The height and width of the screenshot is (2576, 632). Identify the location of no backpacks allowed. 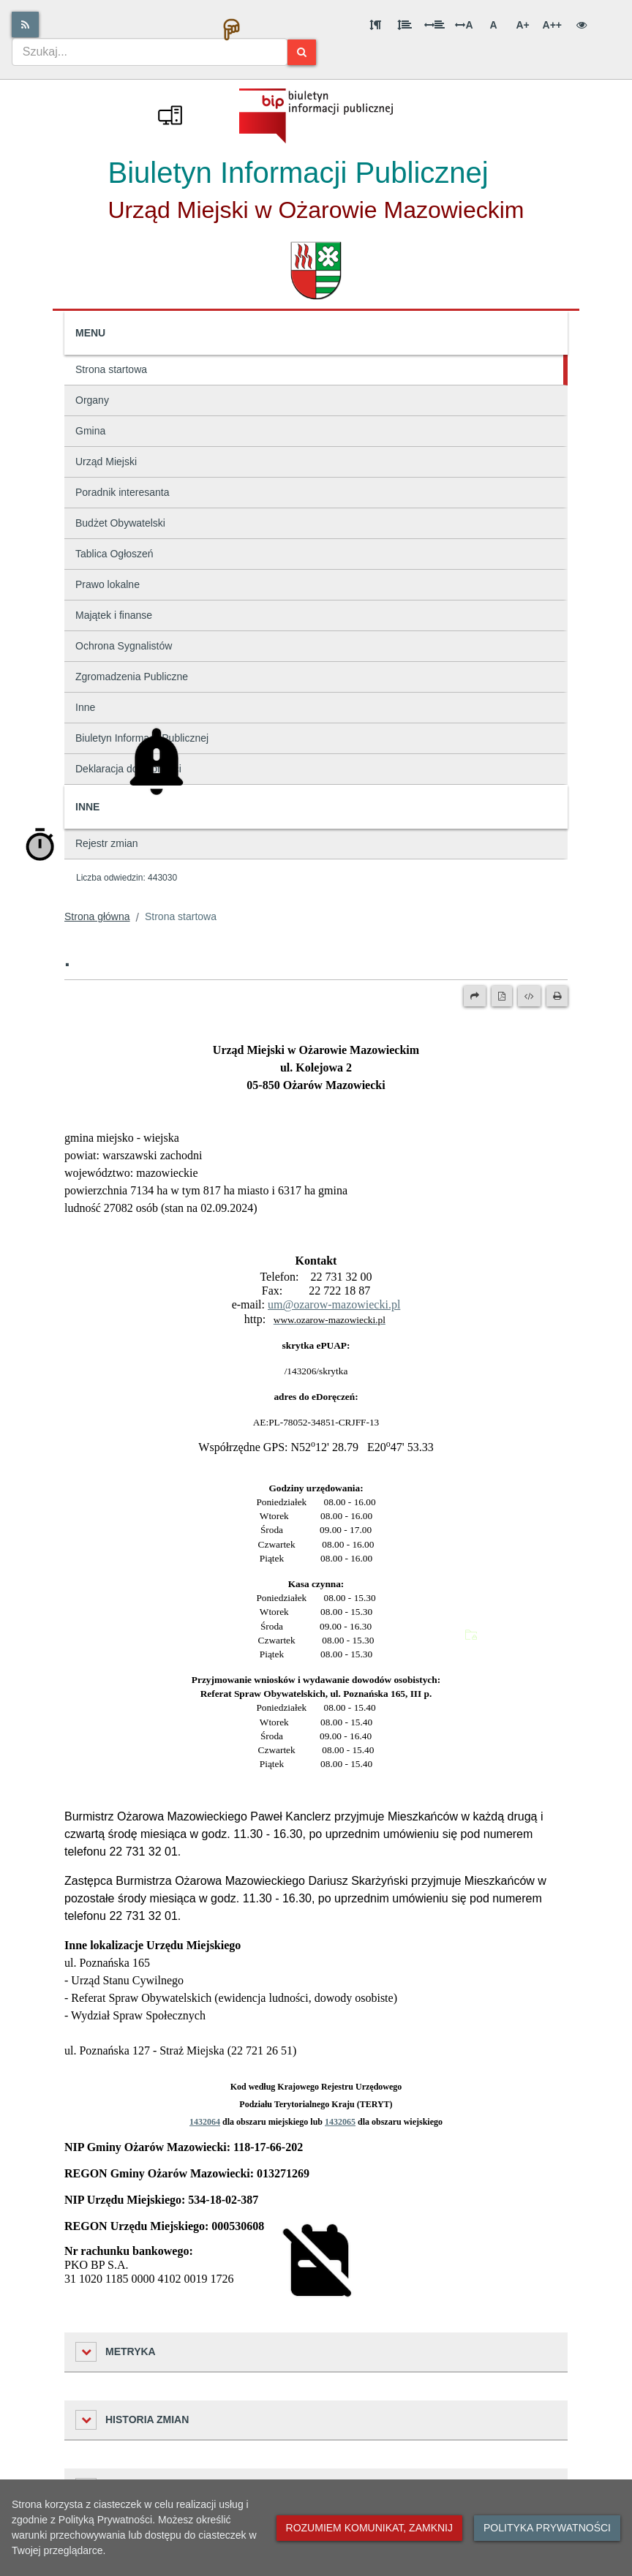
(320, 2260).